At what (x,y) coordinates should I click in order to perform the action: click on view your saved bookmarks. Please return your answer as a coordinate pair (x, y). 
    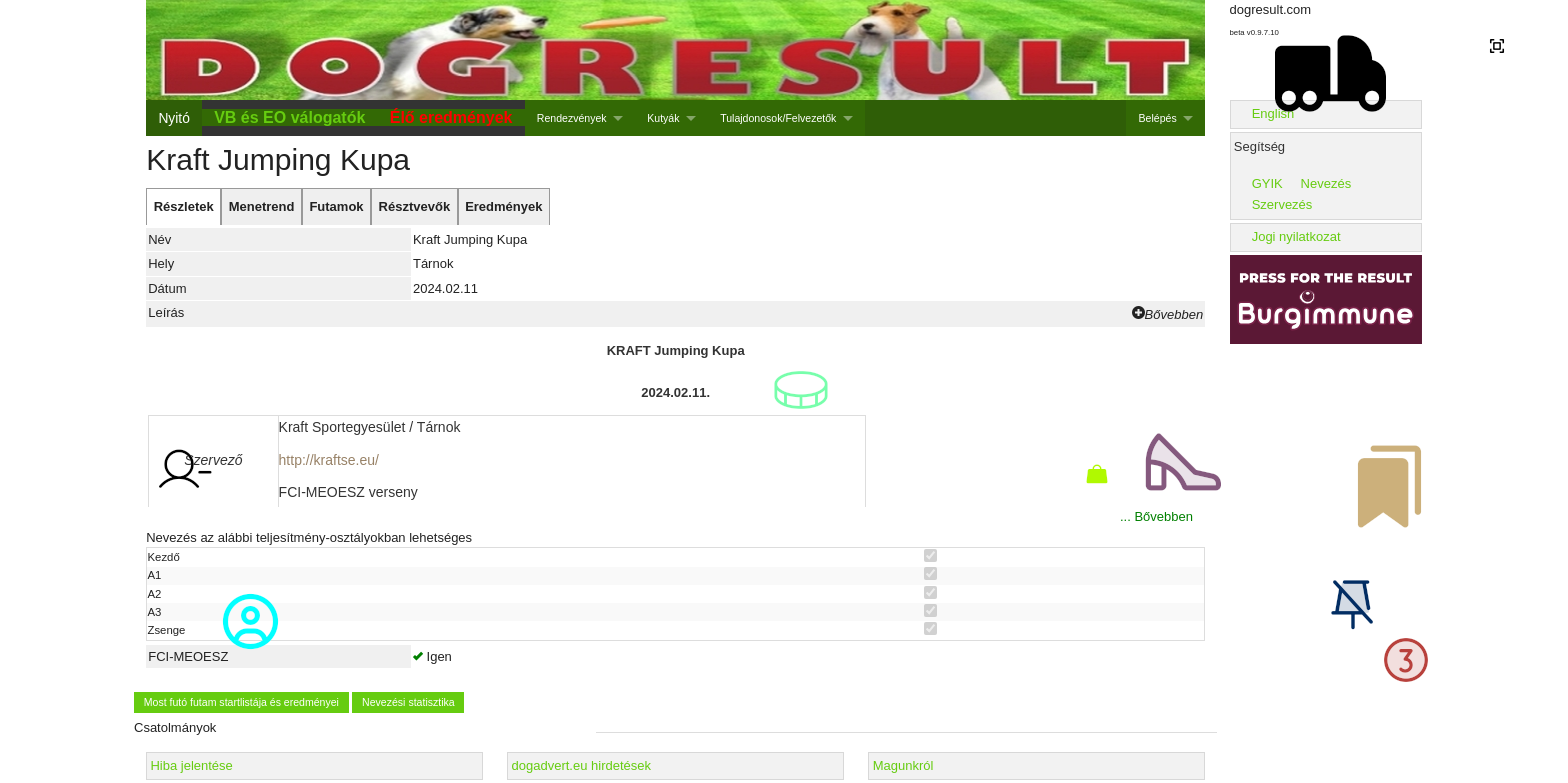
    Looking at the image, I should click on (1389, 486).